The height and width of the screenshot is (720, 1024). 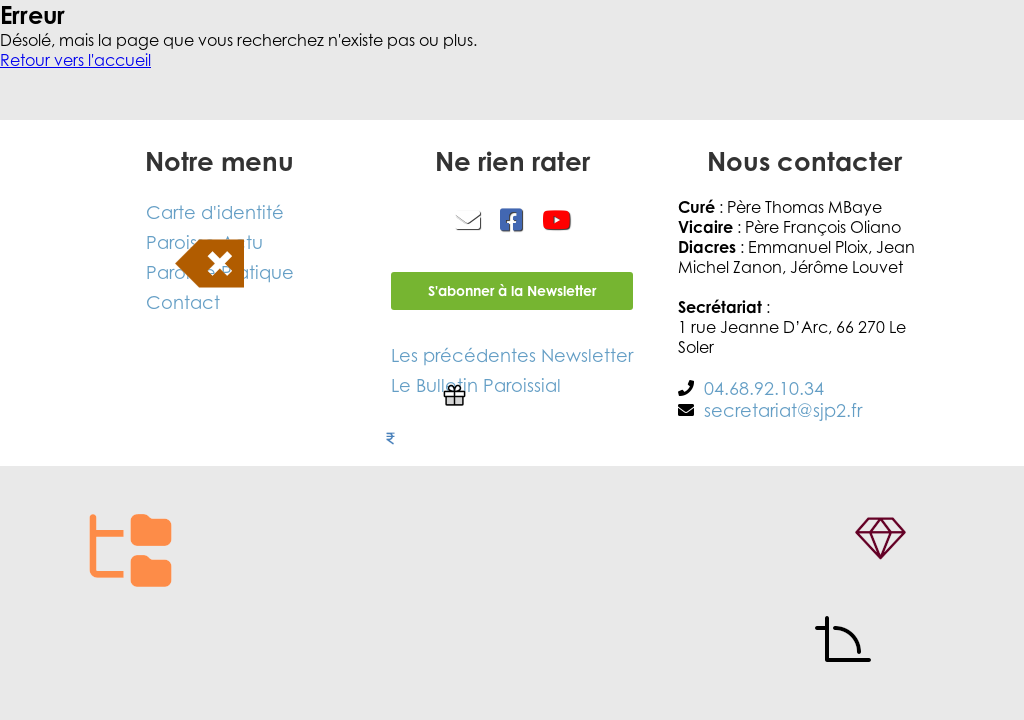 I want to click on browse folder hierarchy, so click(x=130, y=550).